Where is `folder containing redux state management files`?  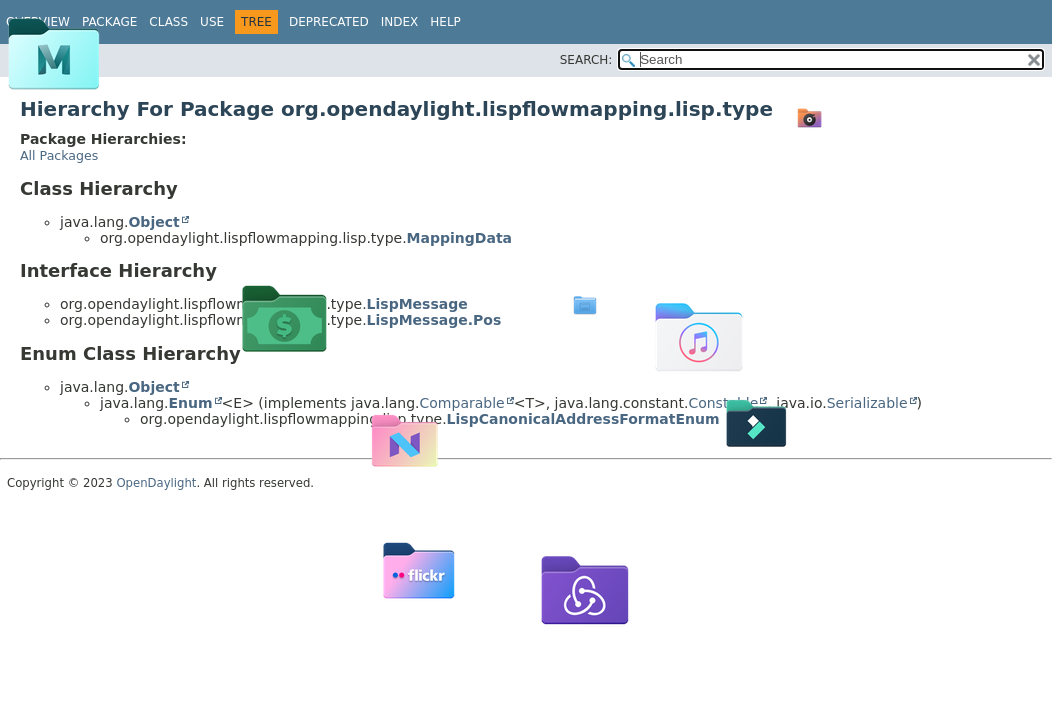
folder containing redux state management files is located at coordinates (584, 592).